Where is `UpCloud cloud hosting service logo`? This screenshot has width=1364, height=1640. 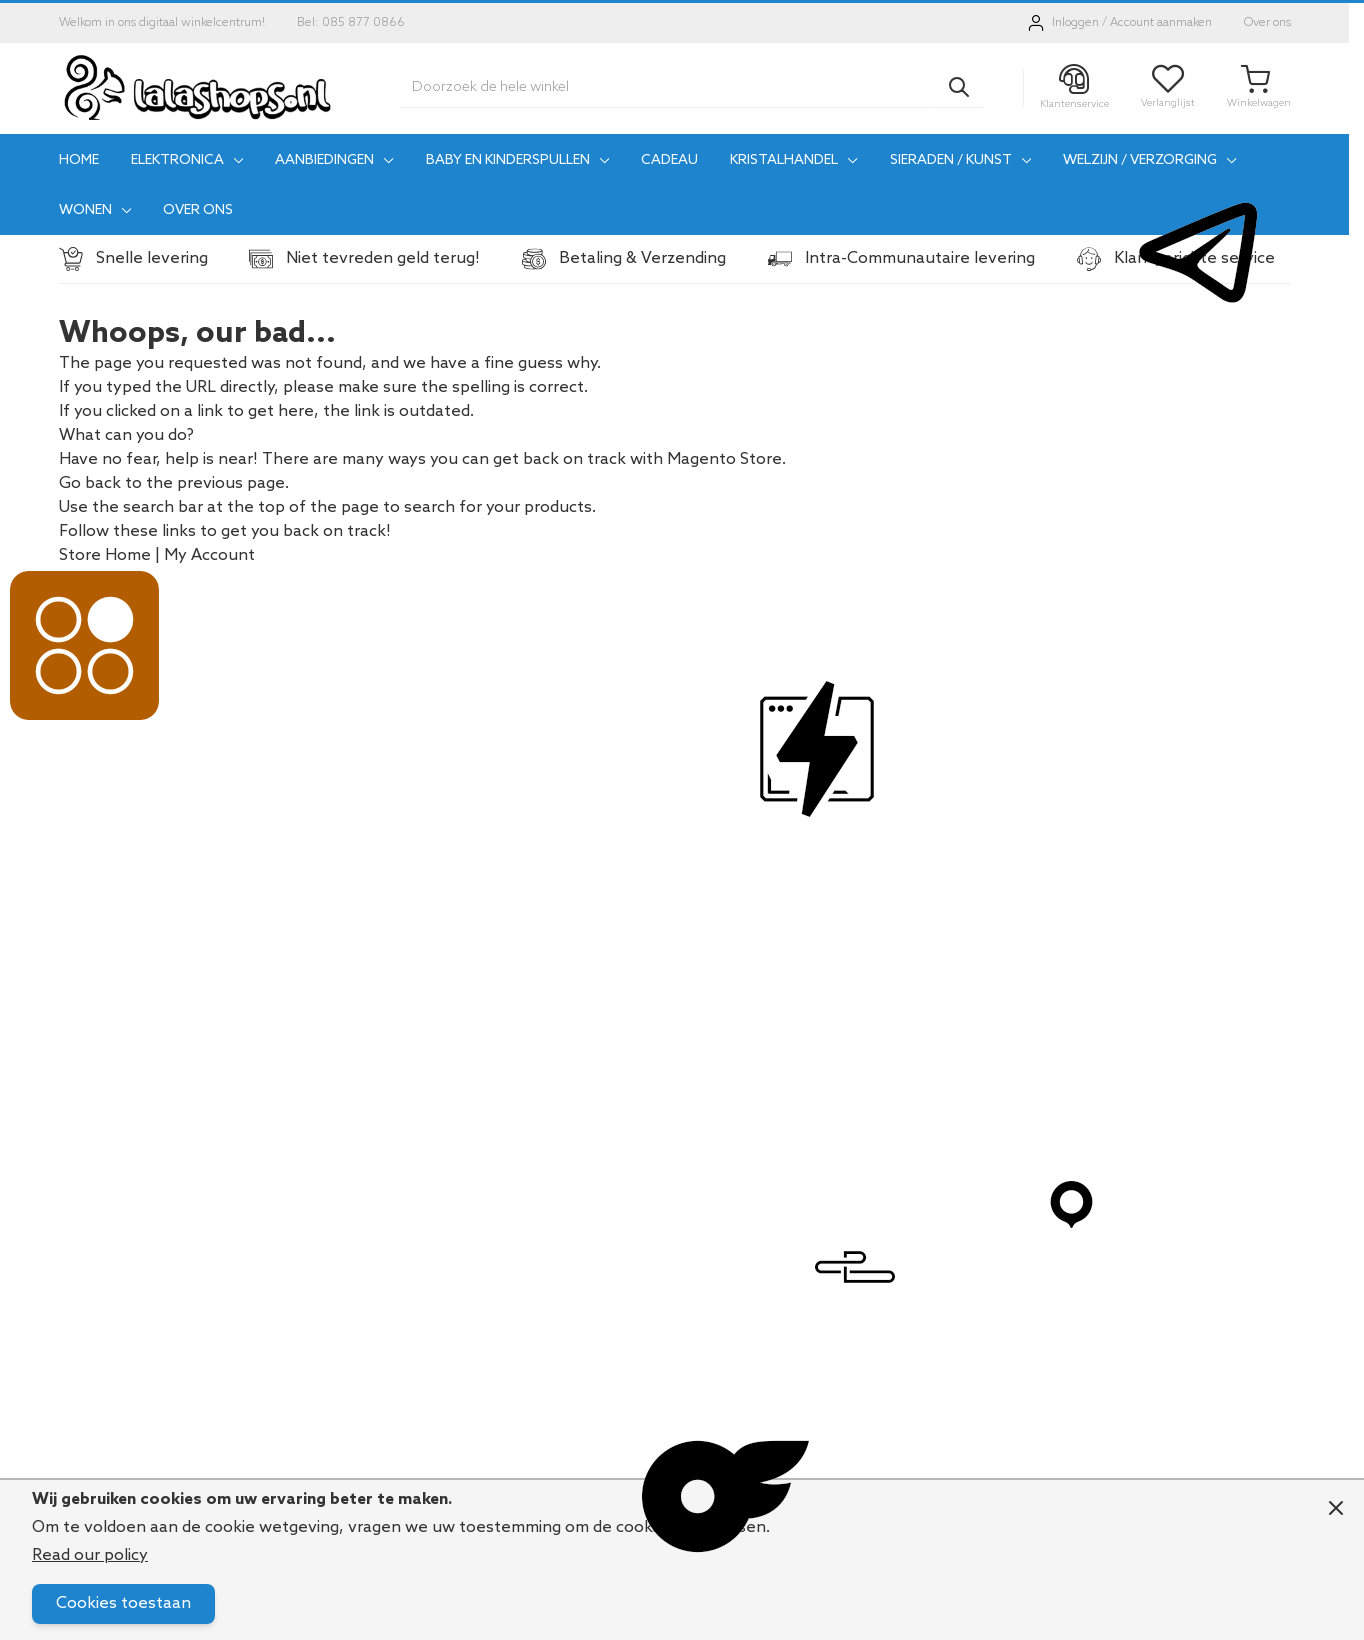
UpCloud cloud hosting service logo is located at coordinates (855, 1267).